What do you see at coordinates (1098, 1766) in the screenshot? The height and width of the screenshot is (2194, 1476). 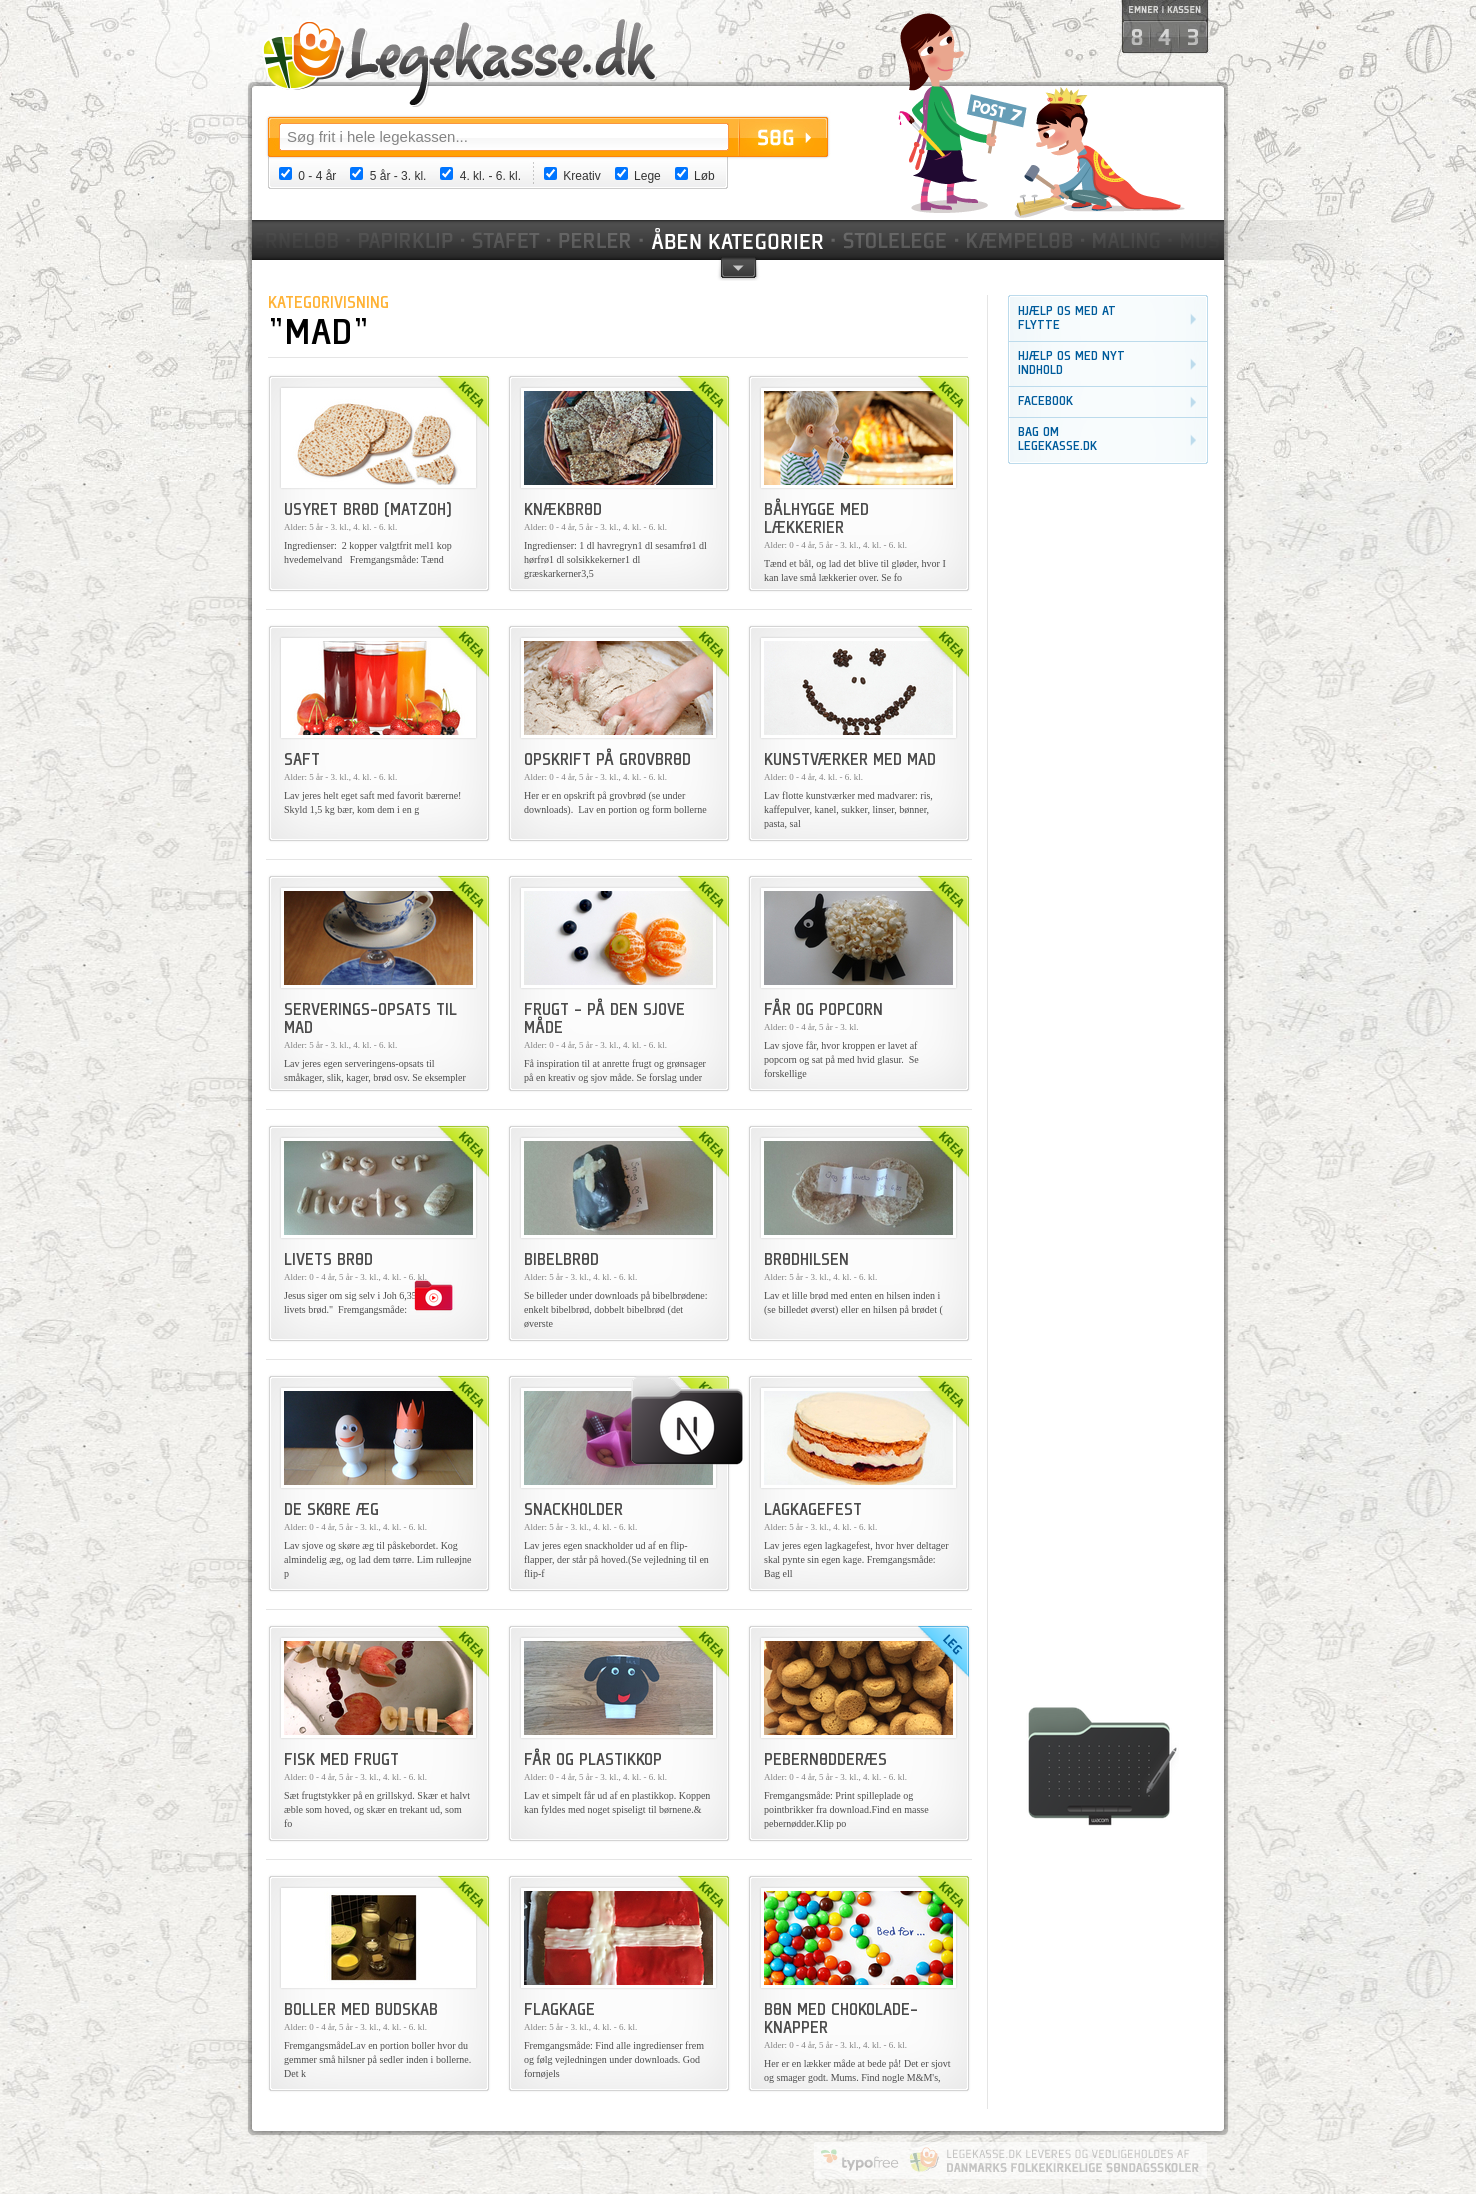 I see `open wacom tablet files and drivers` at bounding box center [1098, 1766].